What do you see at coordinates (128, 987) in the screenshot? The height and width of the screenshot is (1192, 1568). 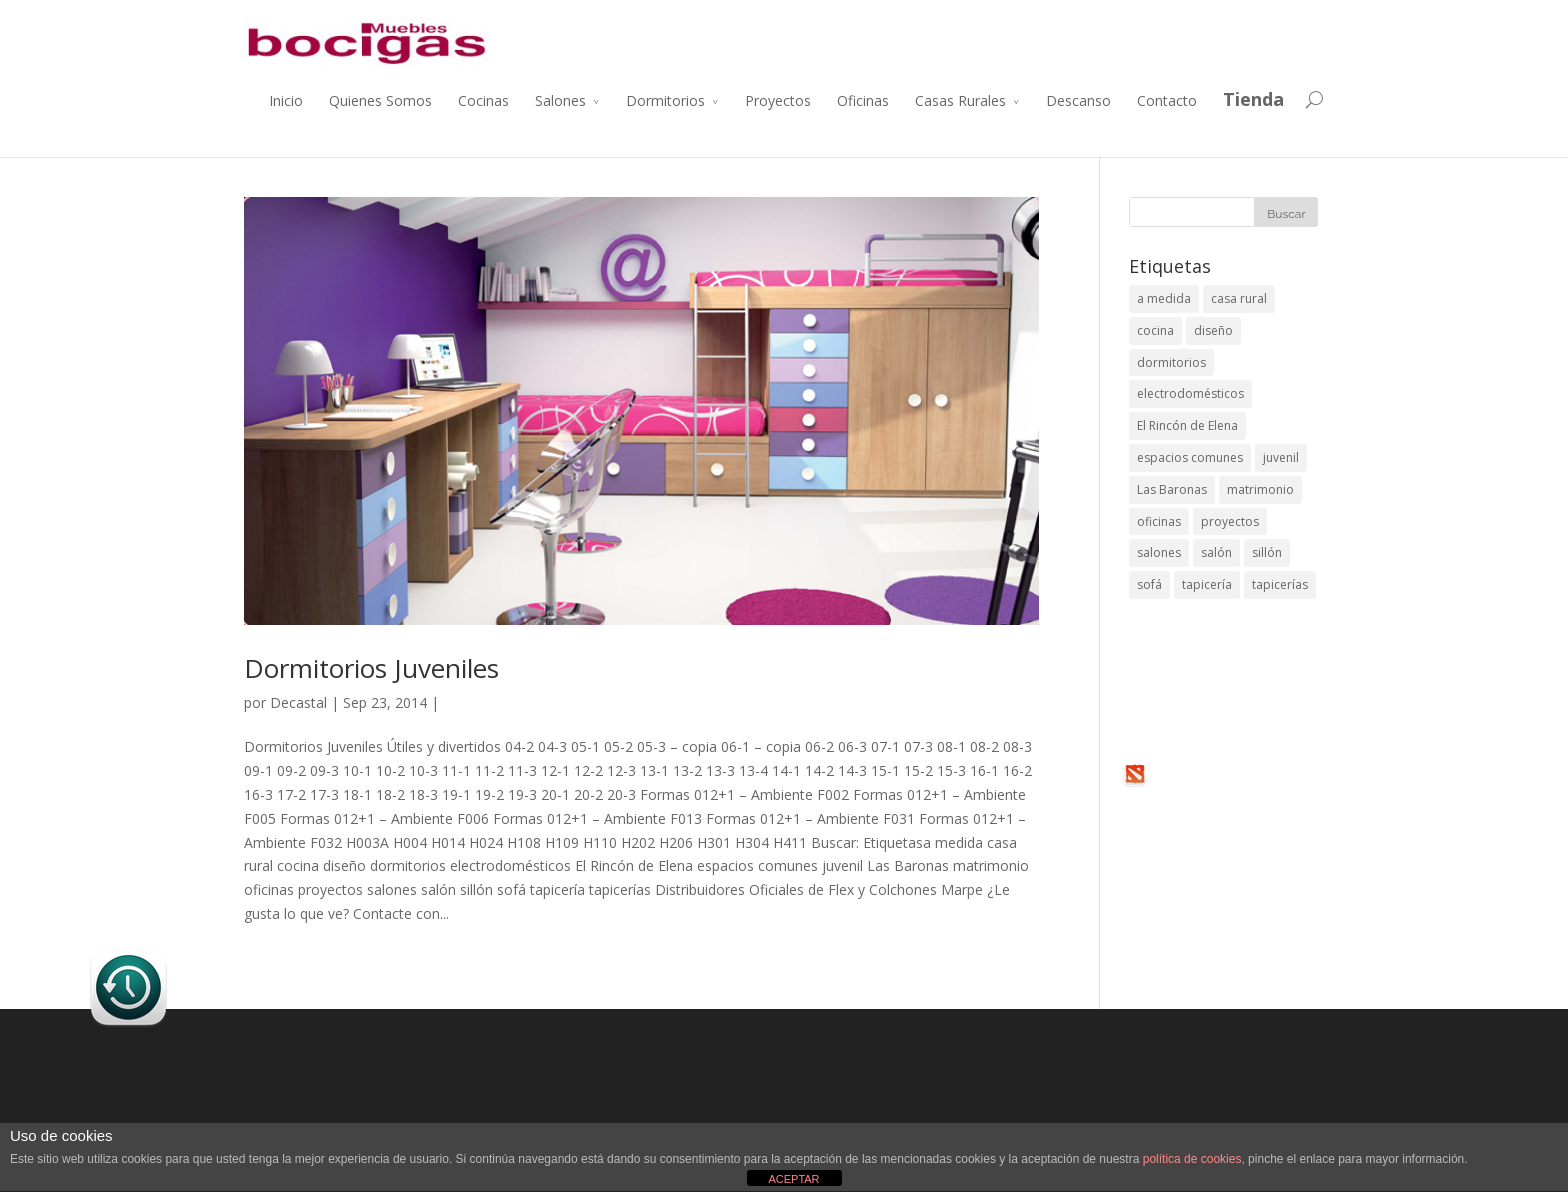 I see `open Time Machine backup utility` at bounding box center [128, 987].